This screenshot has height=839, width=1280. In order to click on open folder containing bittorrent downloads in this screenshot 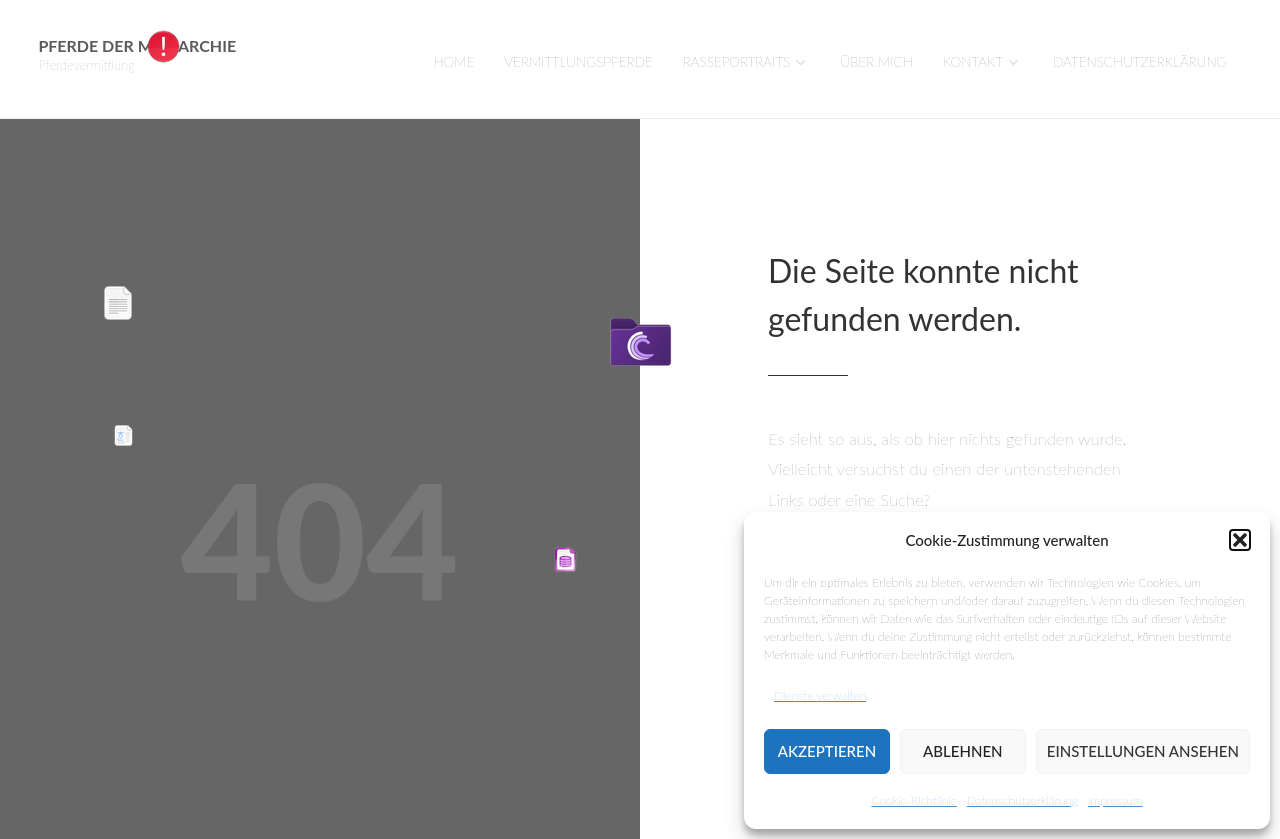, I will do `click(640, 343)`.